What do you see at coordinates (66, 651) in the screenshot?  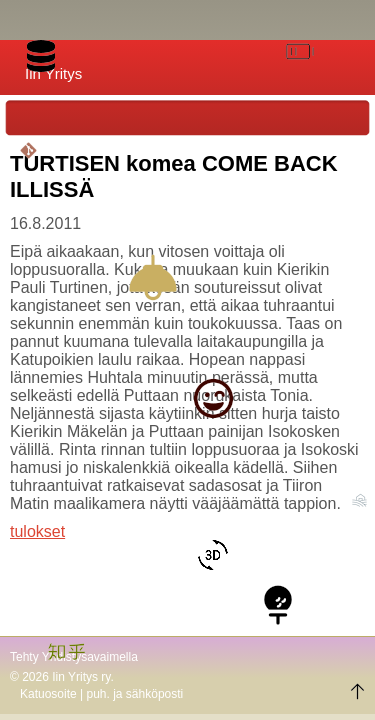 I see `open zhihu app or website` at bounding box center [66, 651].